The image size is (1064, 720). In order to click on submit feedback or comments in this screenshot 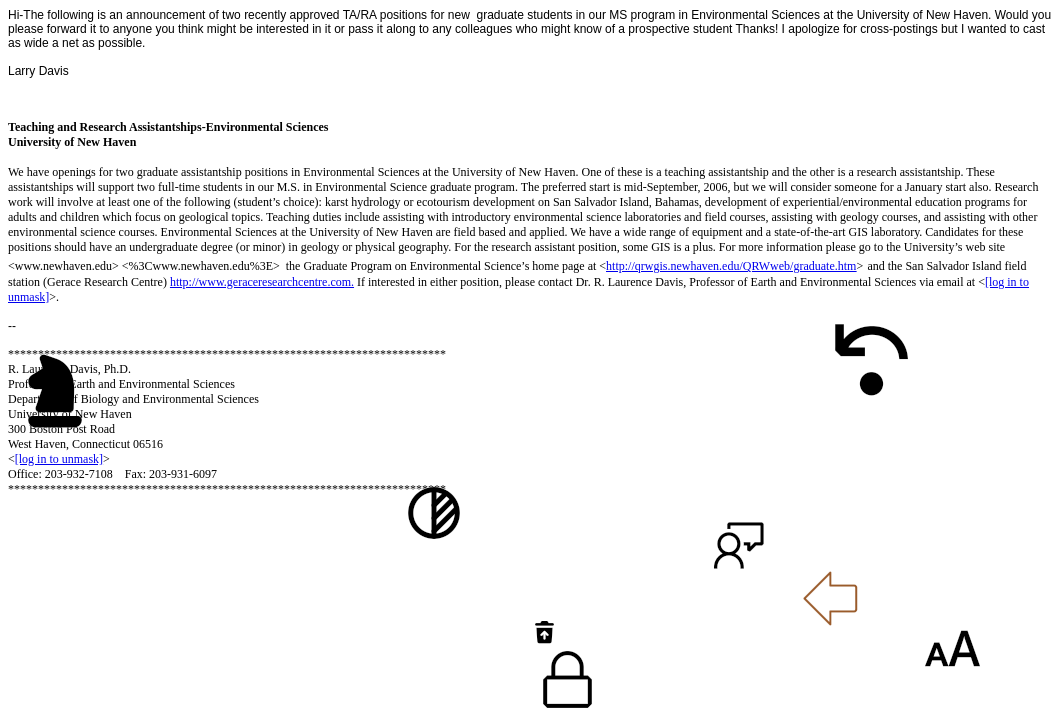, I will do `click(740, 545)`.